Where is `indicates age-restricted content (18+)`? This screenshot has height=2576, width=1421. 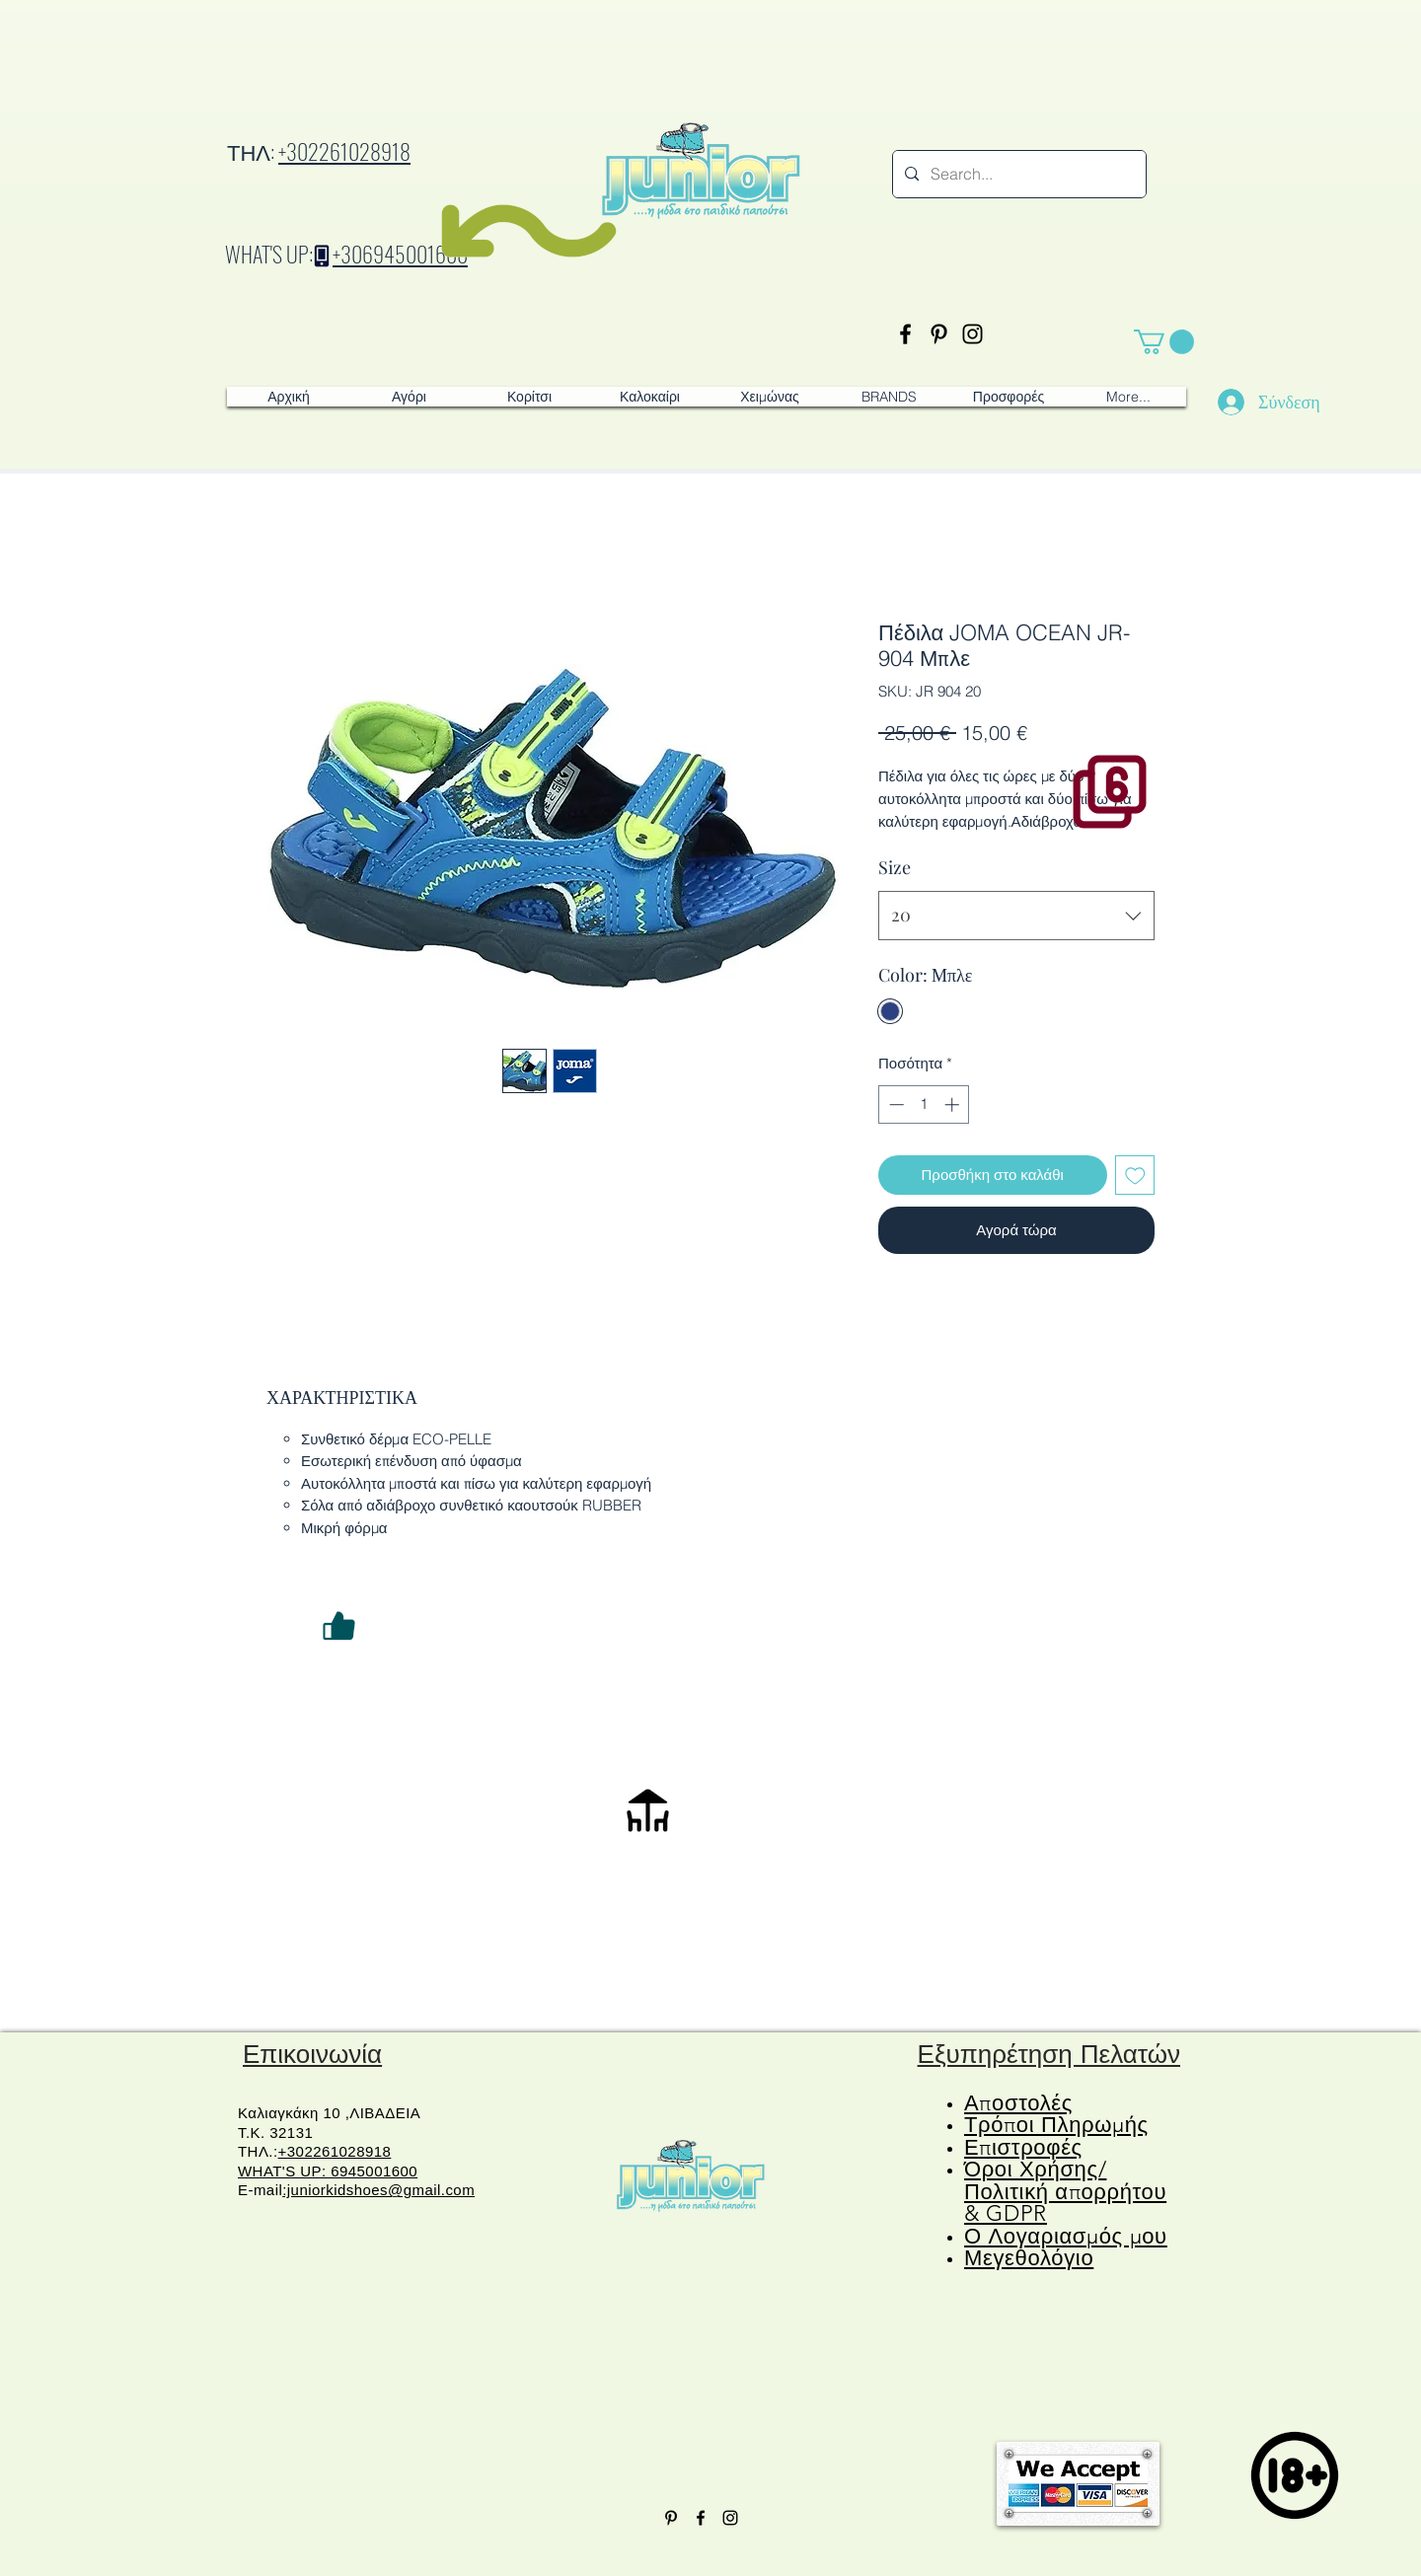 indicates age-restricted content (18+) is located at coordinates (1295, 2475).